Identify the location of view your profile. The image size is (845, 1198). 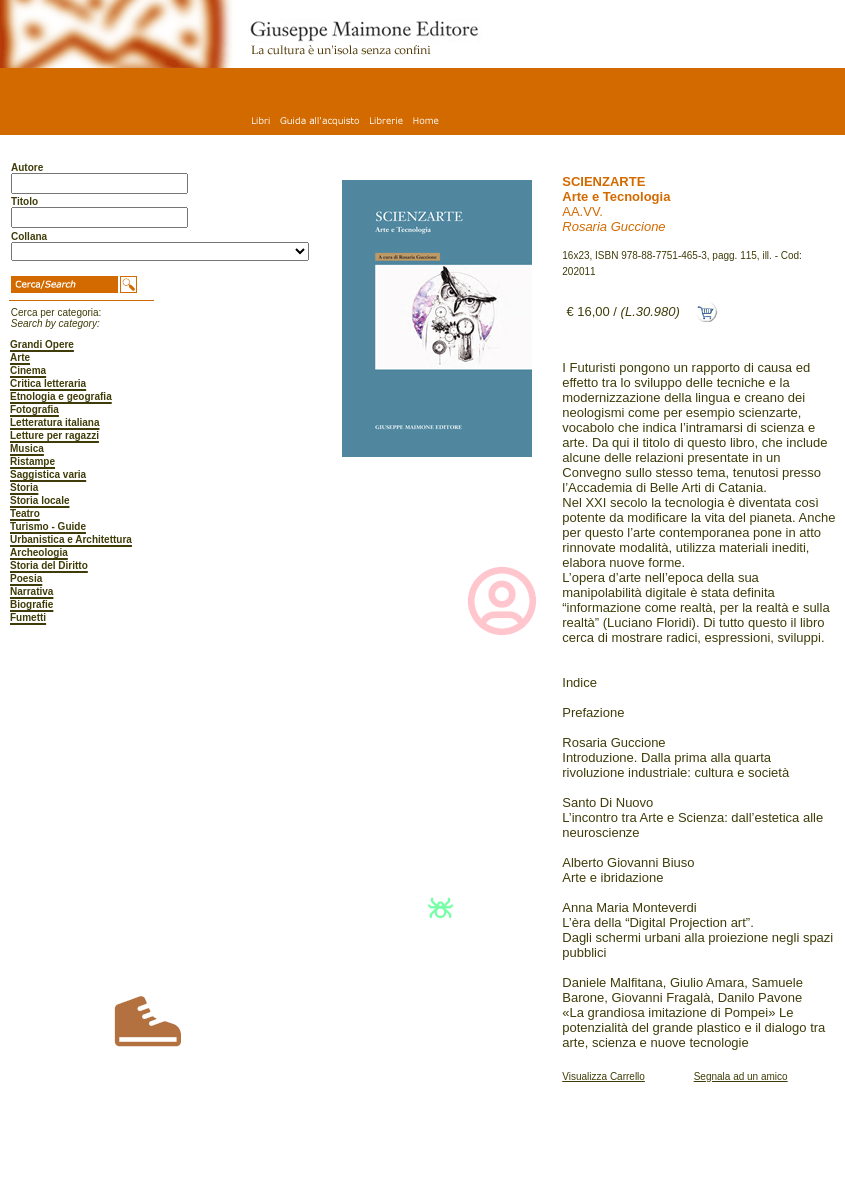
(502, 601).